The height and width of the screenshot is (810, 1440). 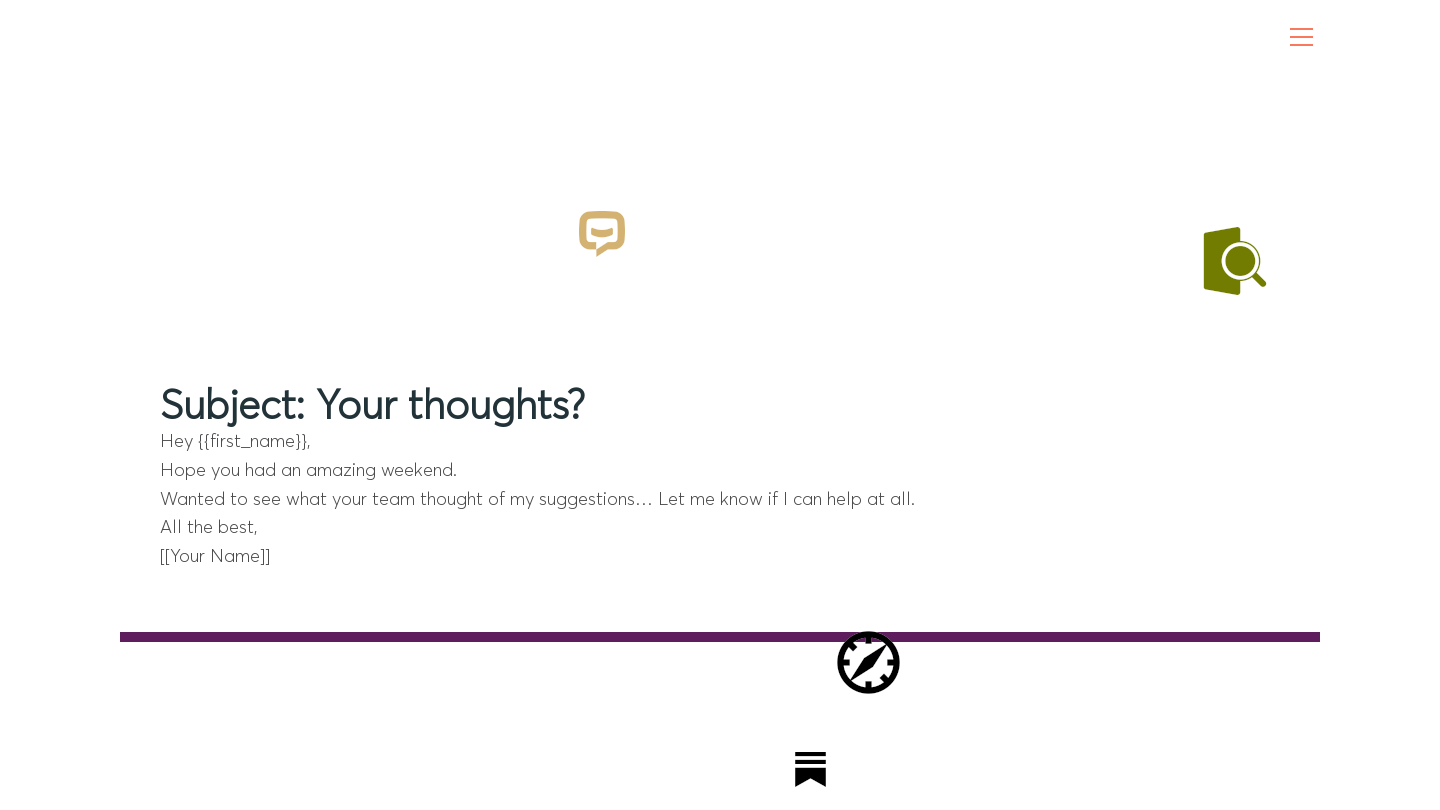 What do you see at coordinates (1235, 261) in the screenshot?
I see `quick look logo - preview files without opening them` at bounding box center [1235, 261].